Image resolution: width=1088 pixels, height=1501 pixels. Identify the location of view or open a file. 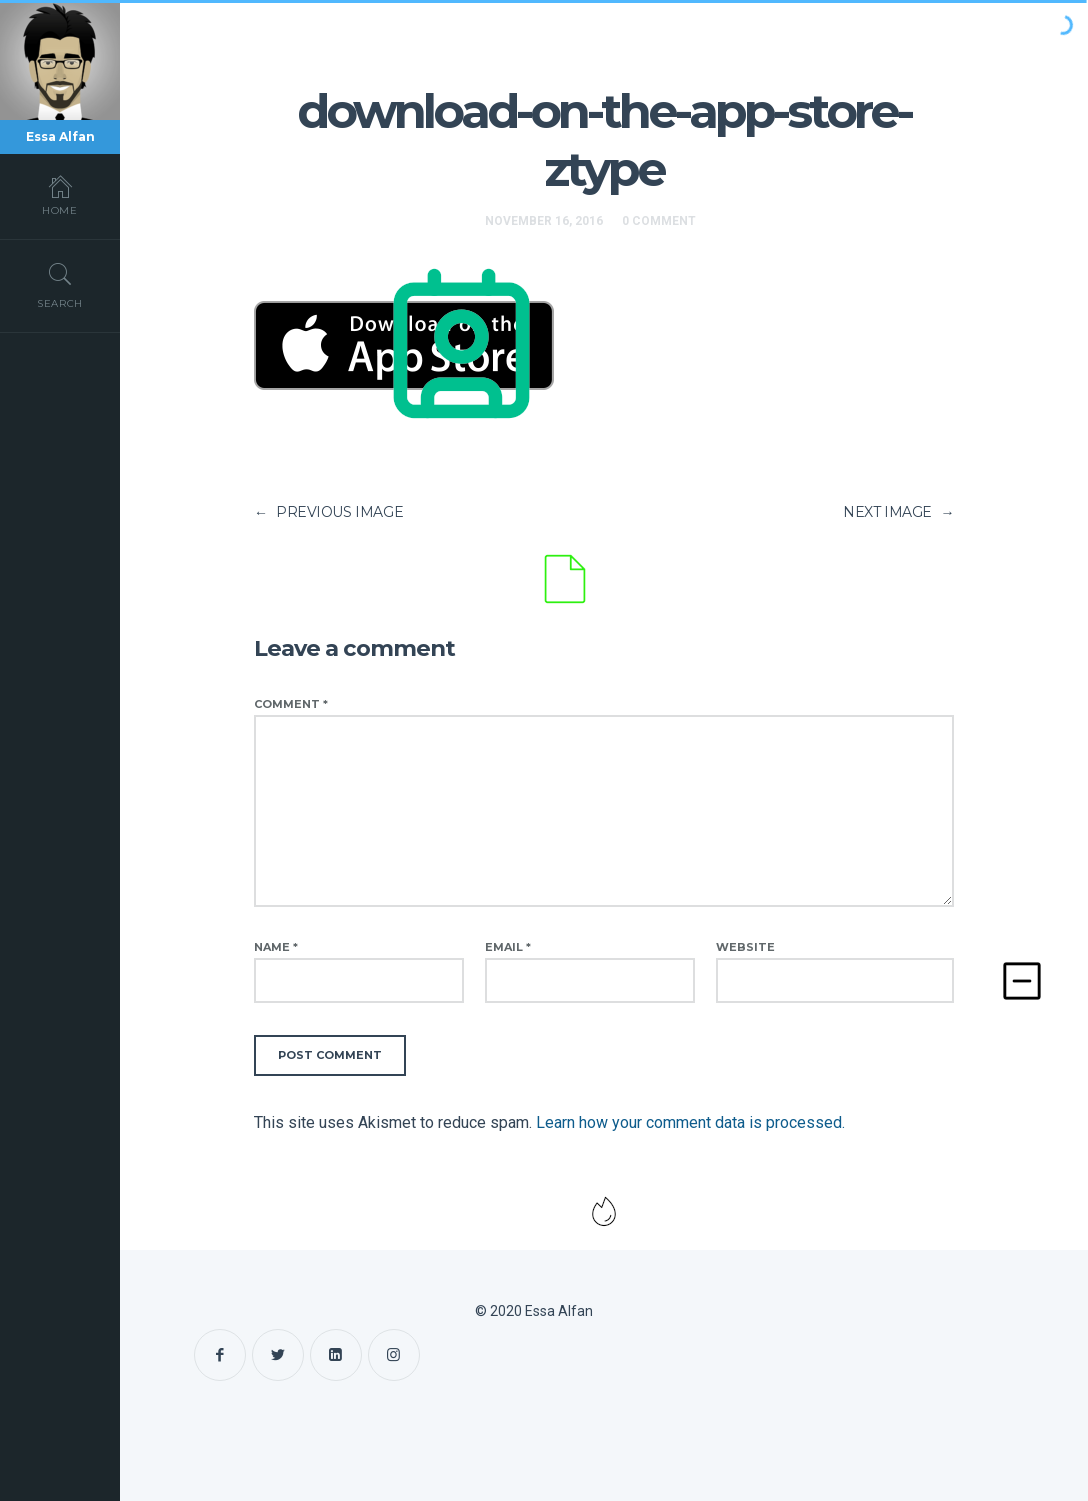
(565, 579).